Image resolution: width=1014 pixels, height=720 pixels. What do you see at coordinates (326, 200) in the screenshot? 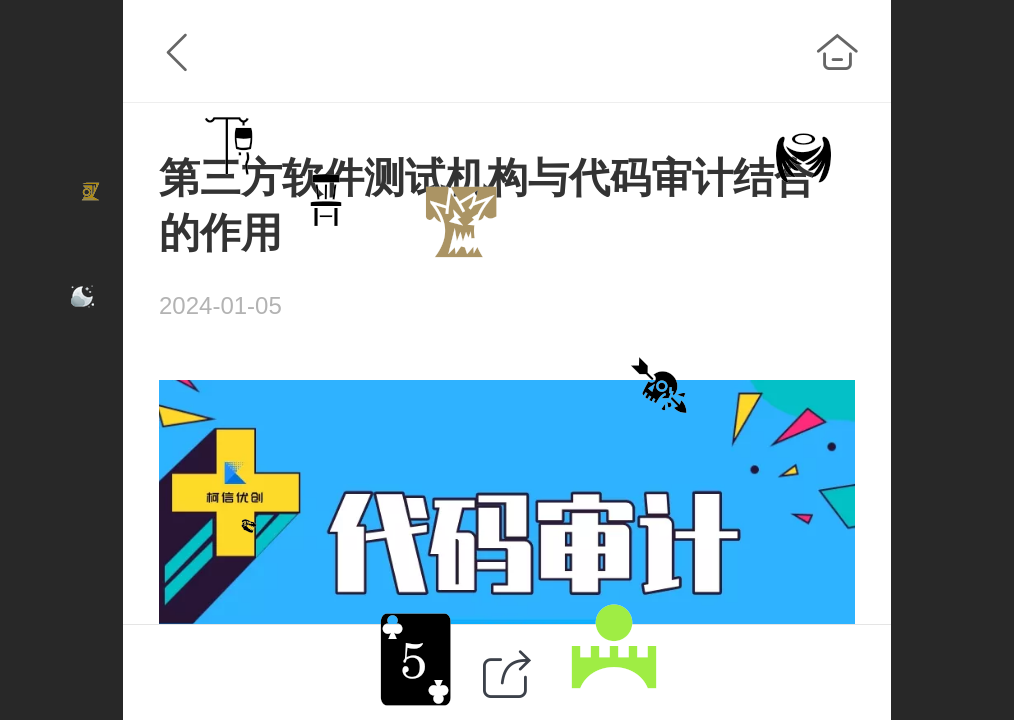
I see `browse furniture items in a game inventory` at bounding box center [326, 200].